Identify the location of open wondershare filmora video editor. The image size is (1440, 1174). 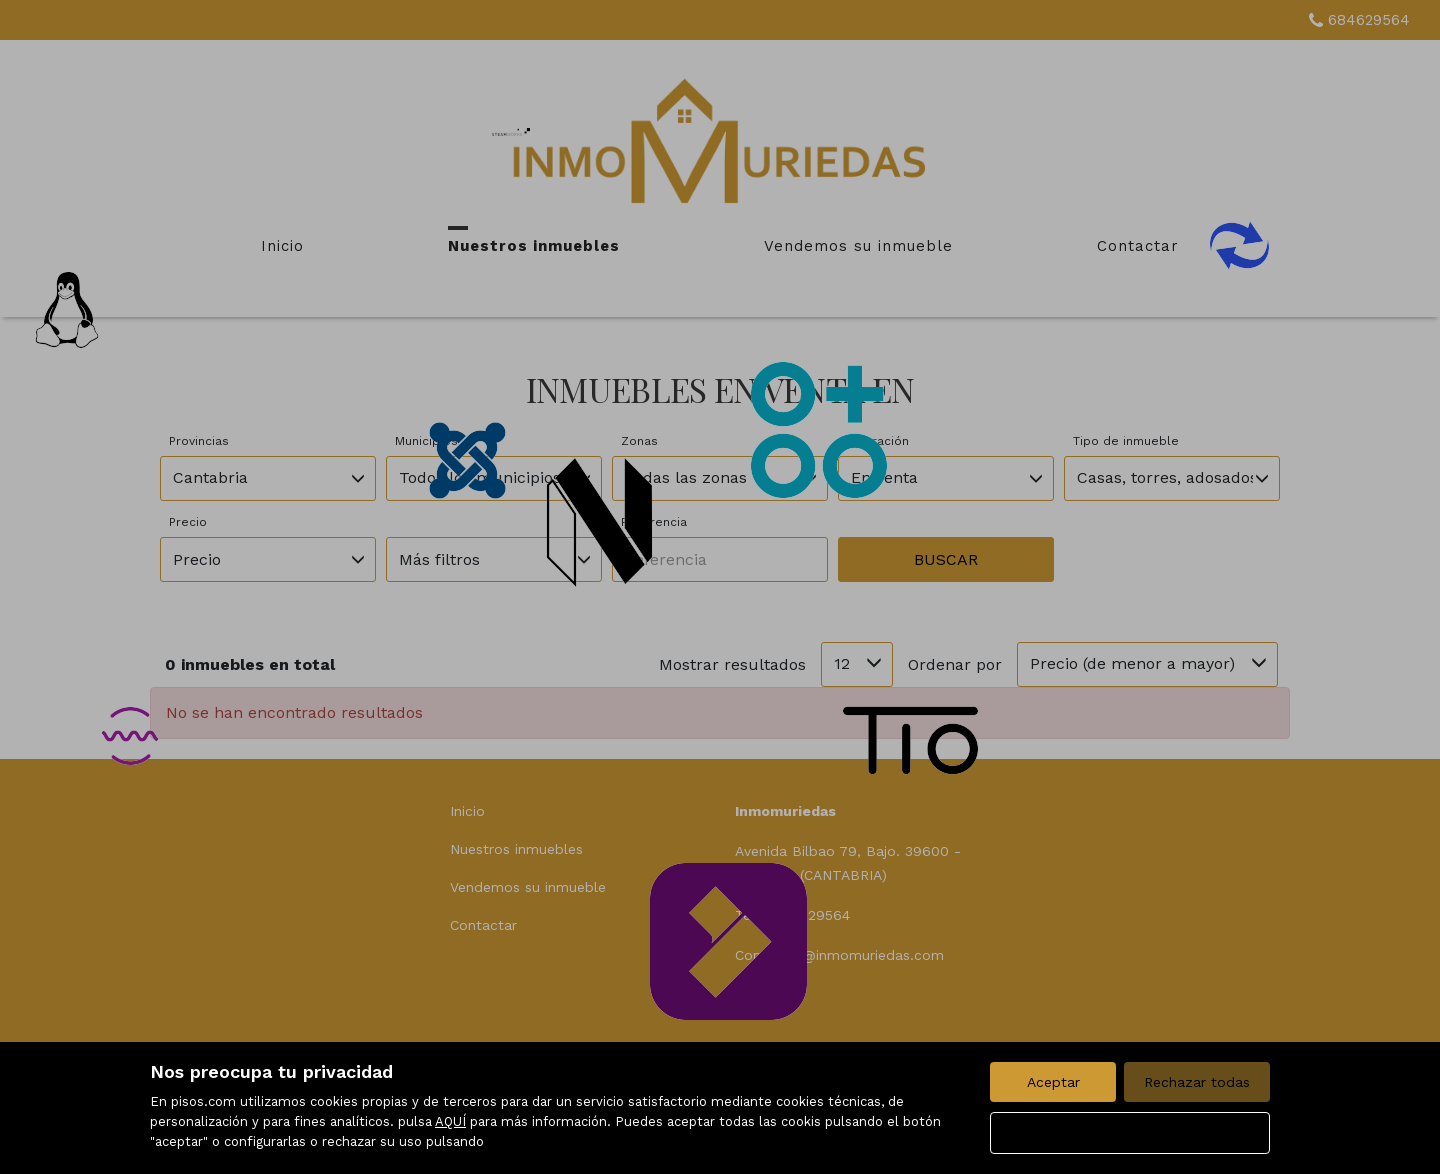
(728, 941).